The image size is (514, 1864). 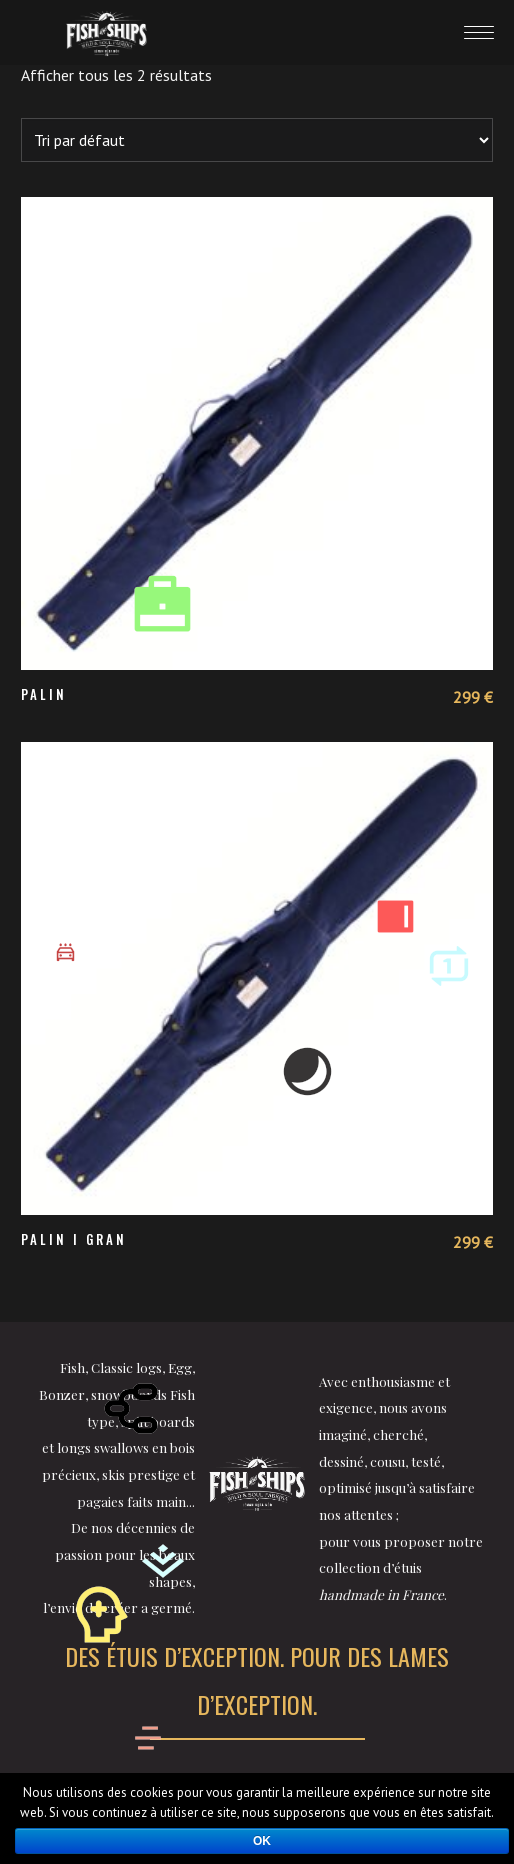 I want to click on adjust display contrast settings, so click(x=307, y=1071).